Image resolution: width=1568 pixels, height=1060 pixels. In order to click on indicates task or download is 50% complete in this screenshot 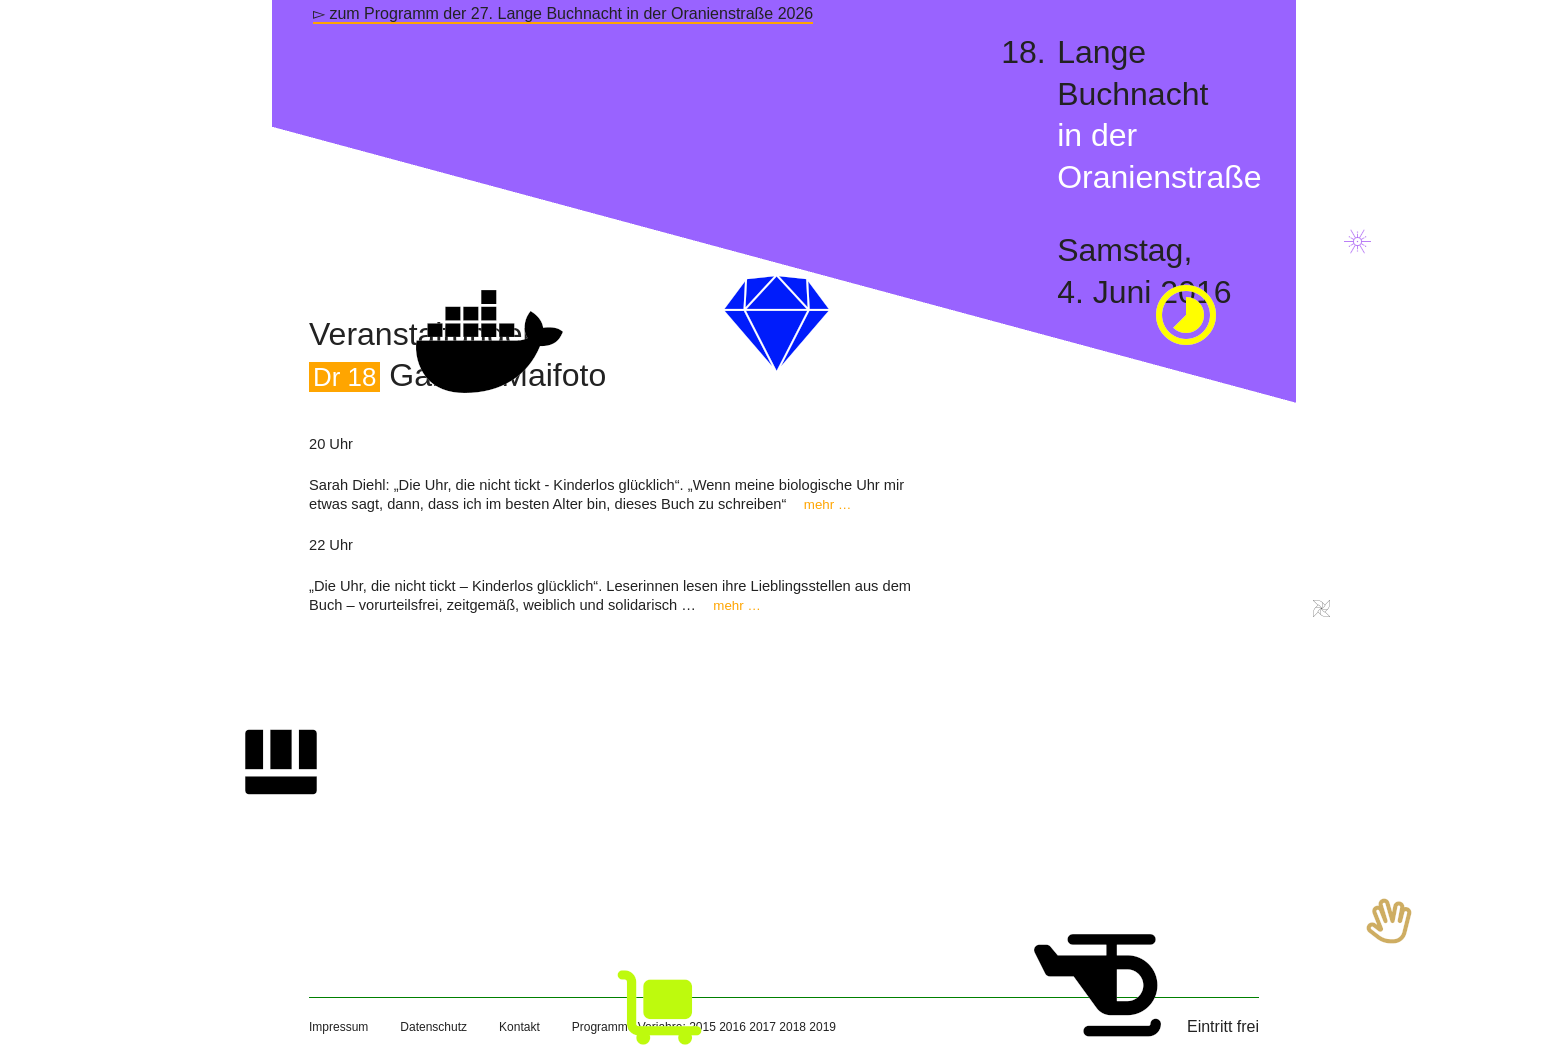, I will do `click(1186, 315)`.